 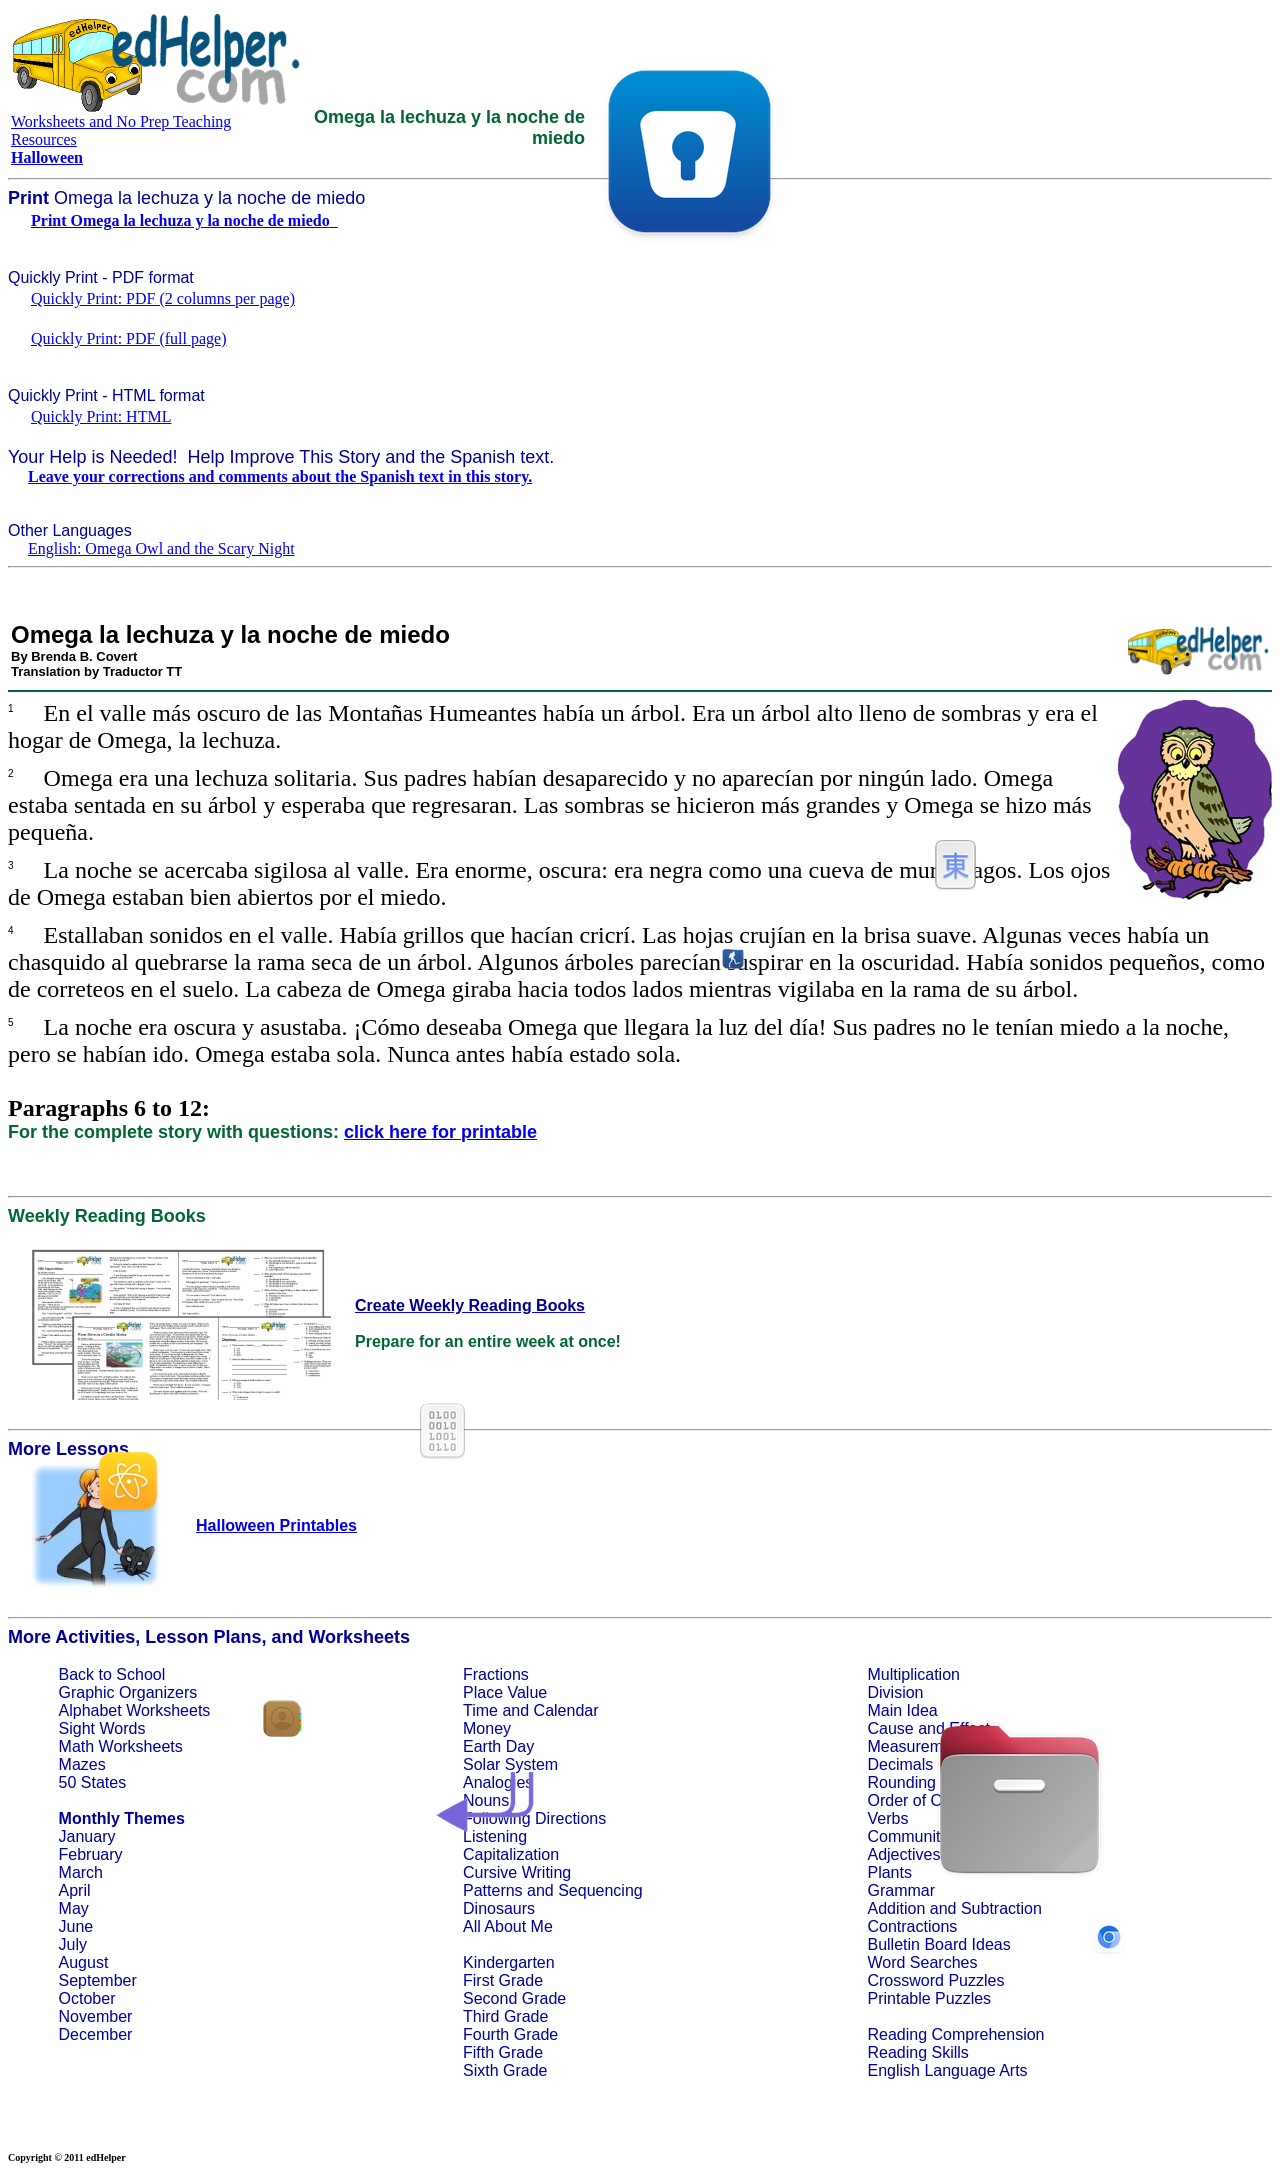 I want to click on open the contacts app, so click(x=281, y=1718).